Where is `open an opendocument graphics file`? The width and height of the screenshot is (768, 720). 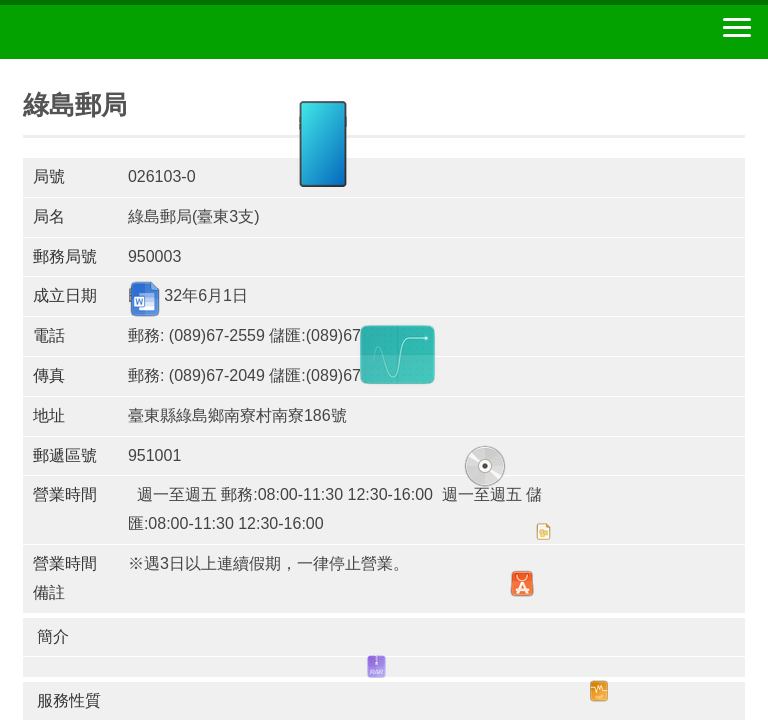 open an opendocument graphics file is located at coordinates (543, 531).